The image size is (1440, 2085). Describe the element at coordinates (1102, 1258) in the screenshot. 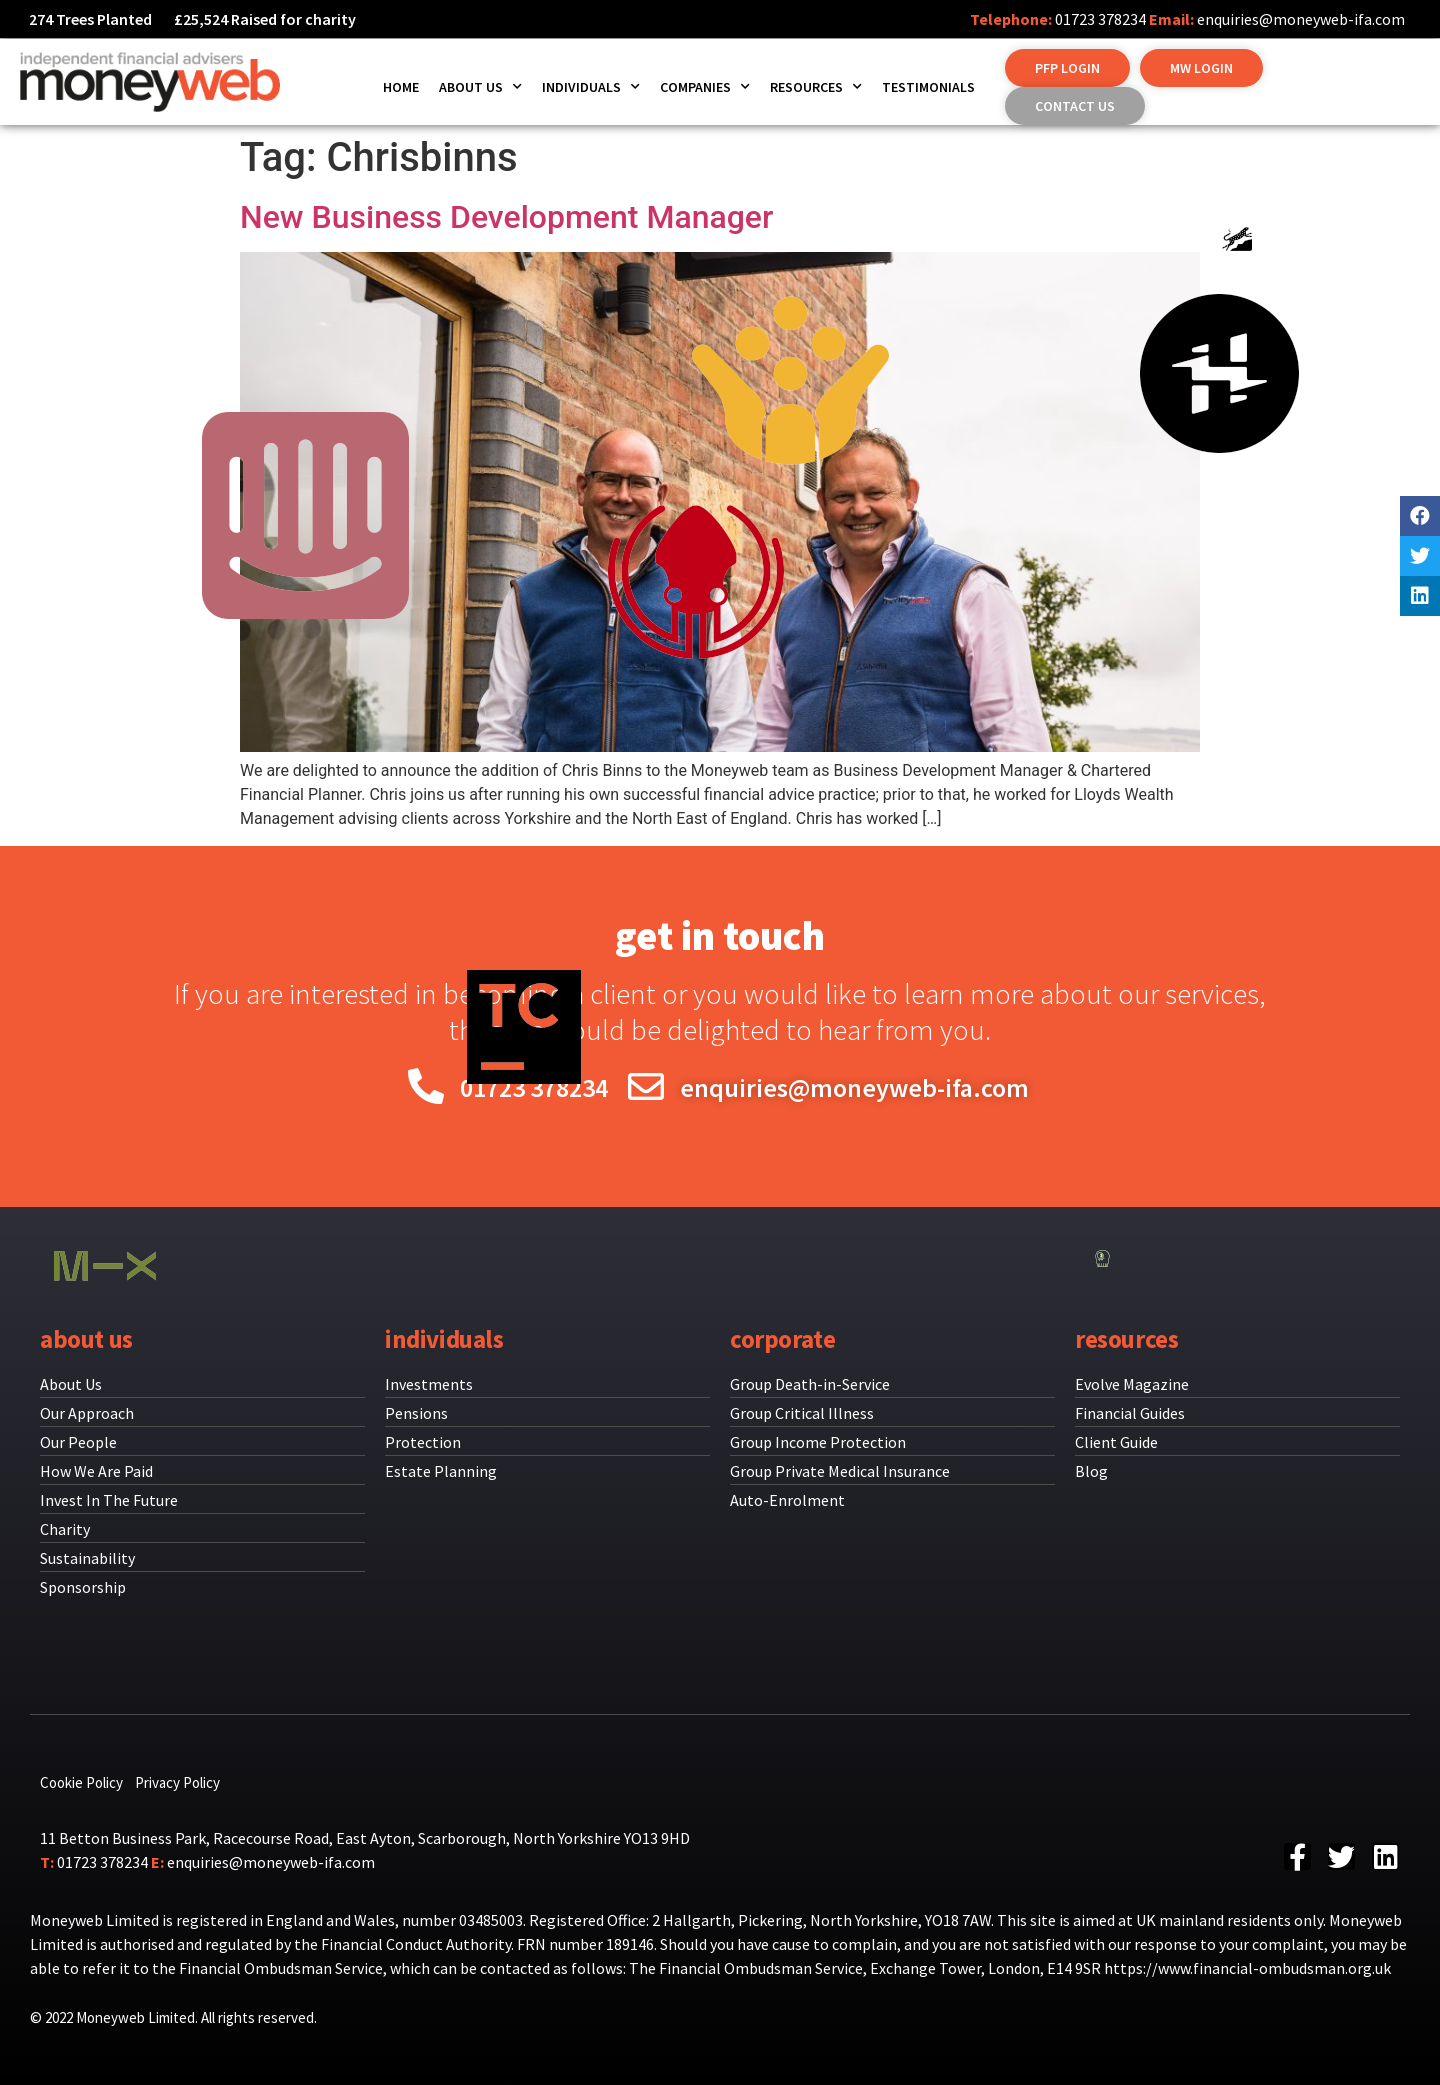

I see `ScyllaDB logo` at that location.